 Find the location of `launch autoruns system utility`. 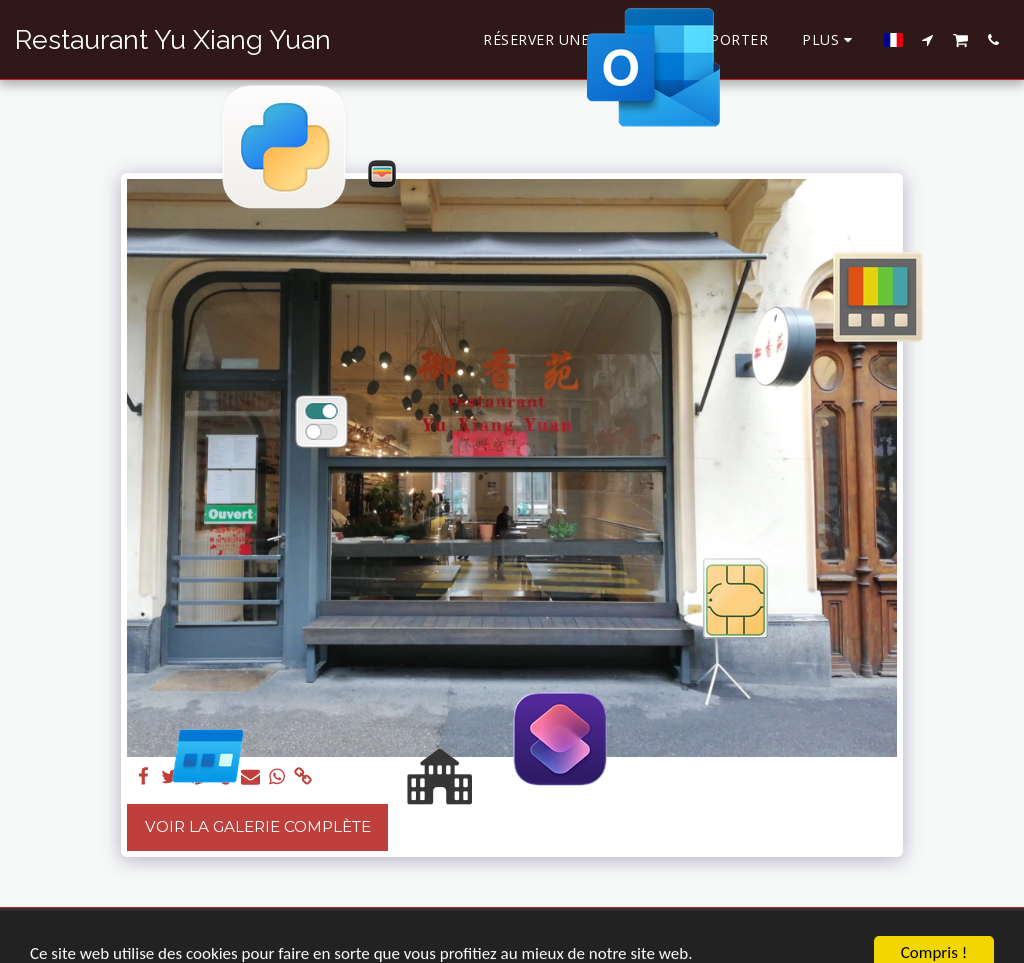

launch autoruns system utility is located at coordinates (208, 756).